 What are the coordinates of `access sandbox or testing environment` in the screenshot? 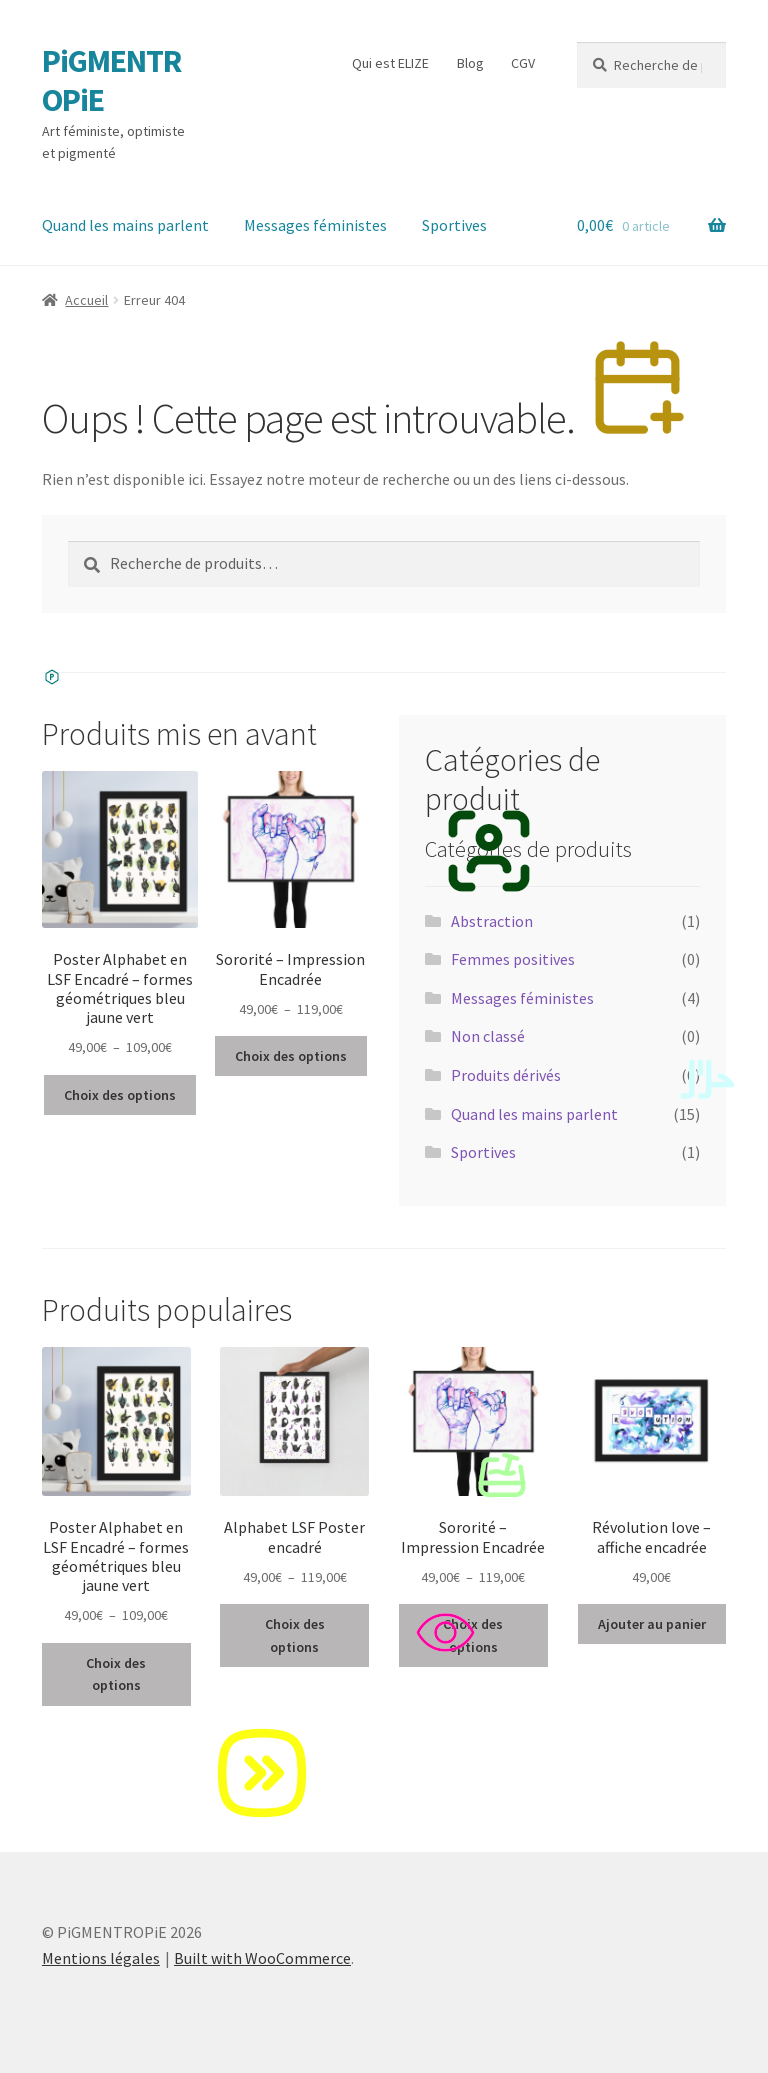 It's located at (502, 1476).